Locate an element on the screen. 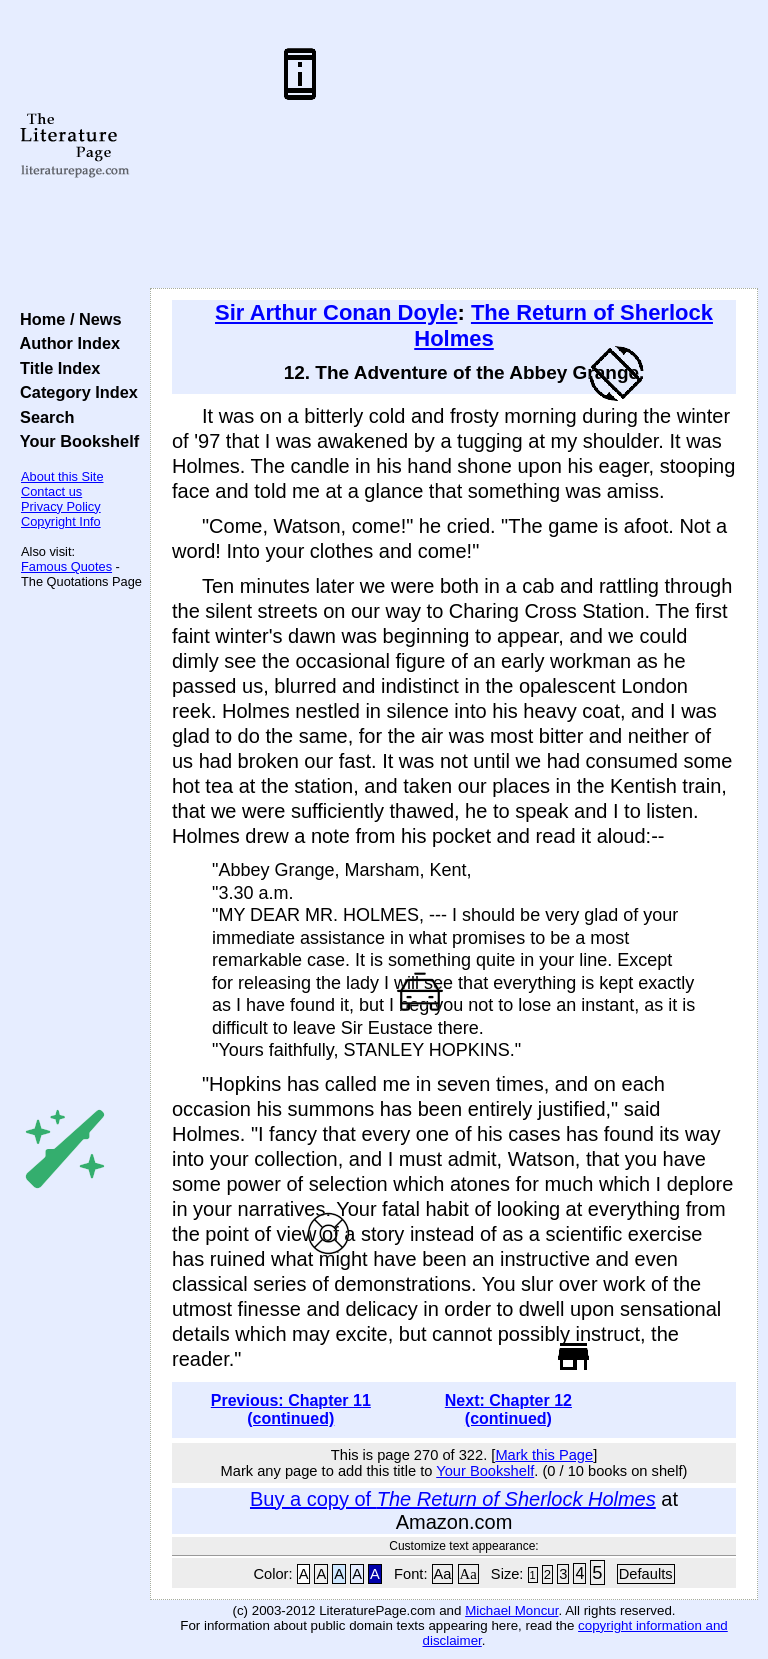 This screenshot has width=768, height=1659. access help or support is located at coordinates (328, 1233).